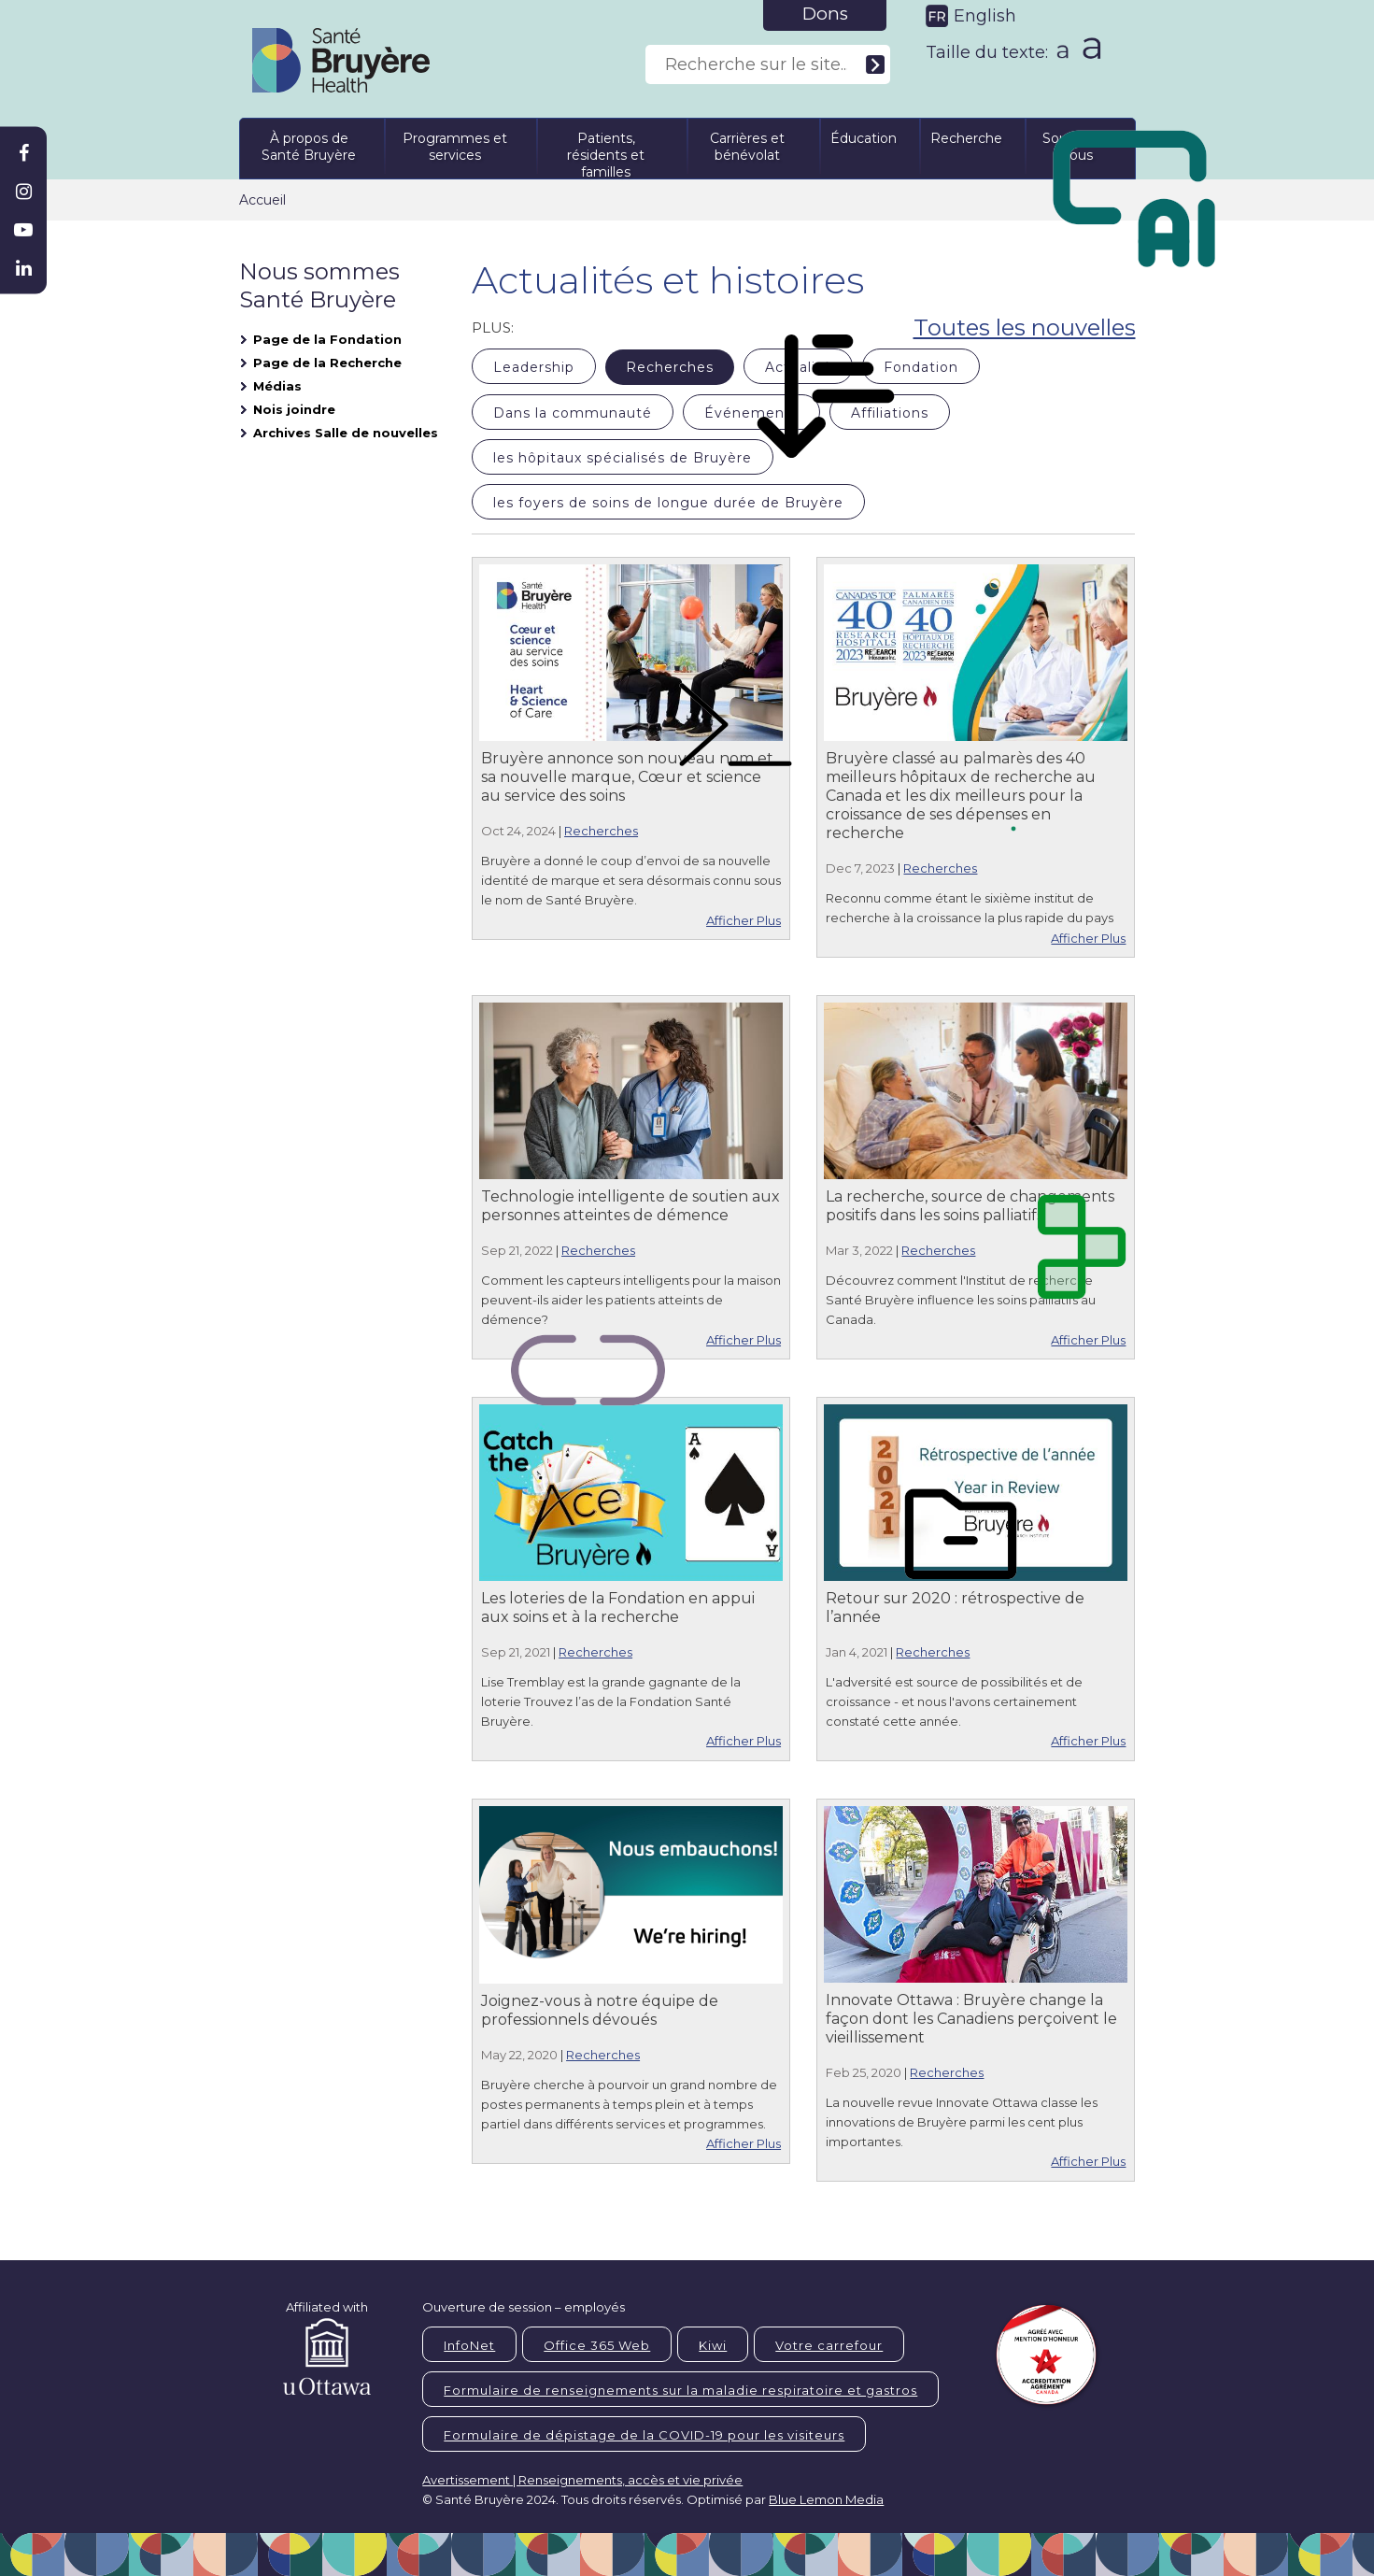 This screenshot has width=1374, height=2576. Describe the element at coordinates (1013, 818) in the screenshot. I see `indicates no wifi signal available` at that location.